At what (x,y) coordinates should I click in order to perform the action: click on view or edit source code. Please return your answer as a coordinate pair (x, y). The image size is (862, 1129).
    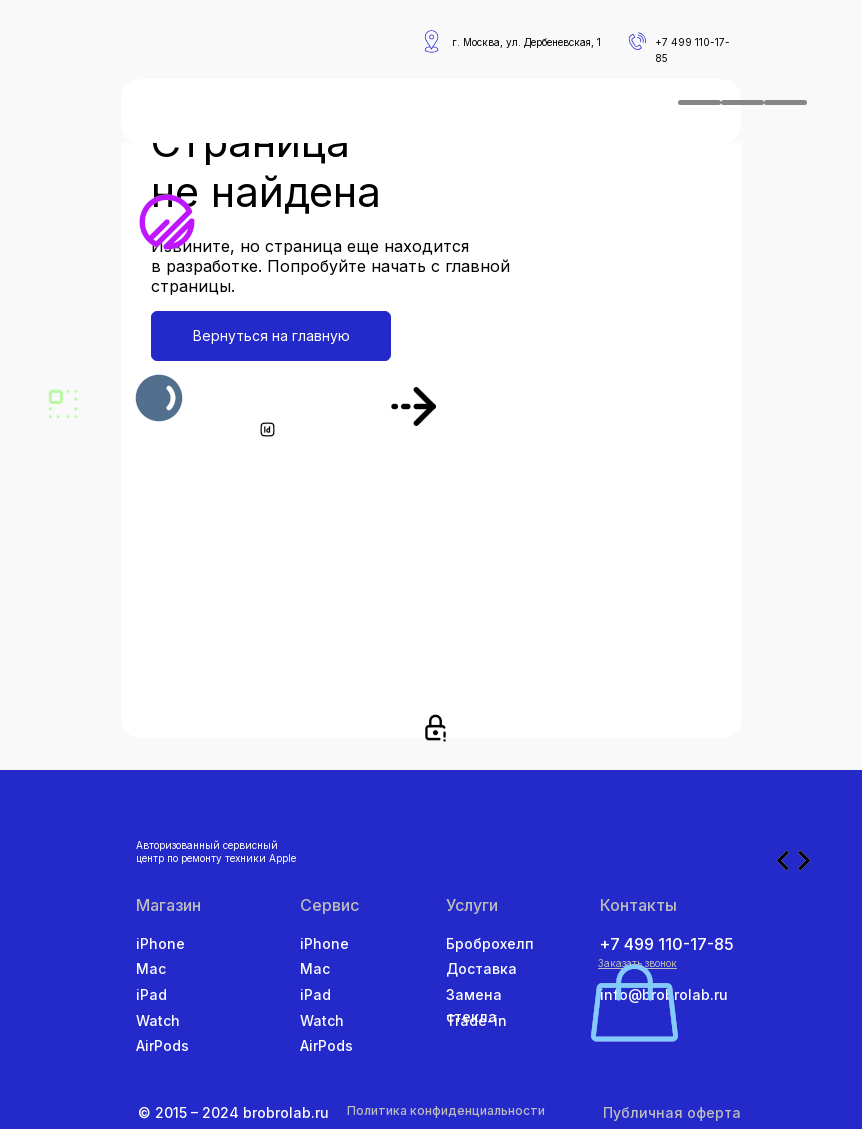
    Looking at the image, I should click on (793, 860).